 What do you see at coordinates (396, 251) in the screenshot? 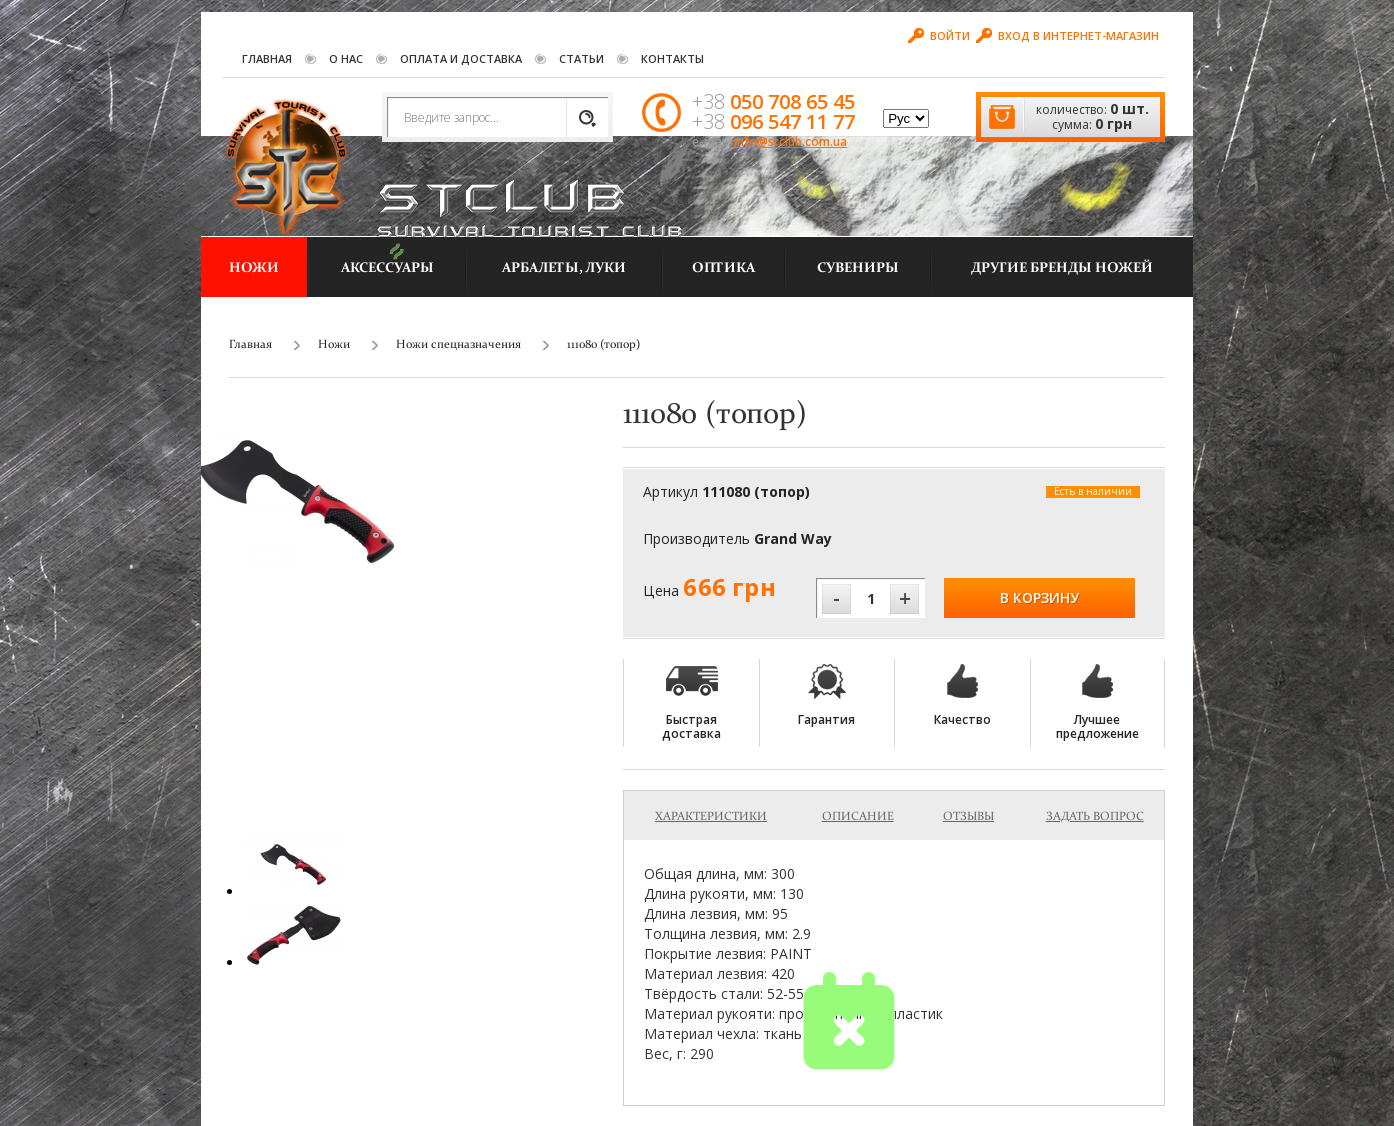
I see `hotjar analytics and feedback tool logo` at bounding box center [396, 251].